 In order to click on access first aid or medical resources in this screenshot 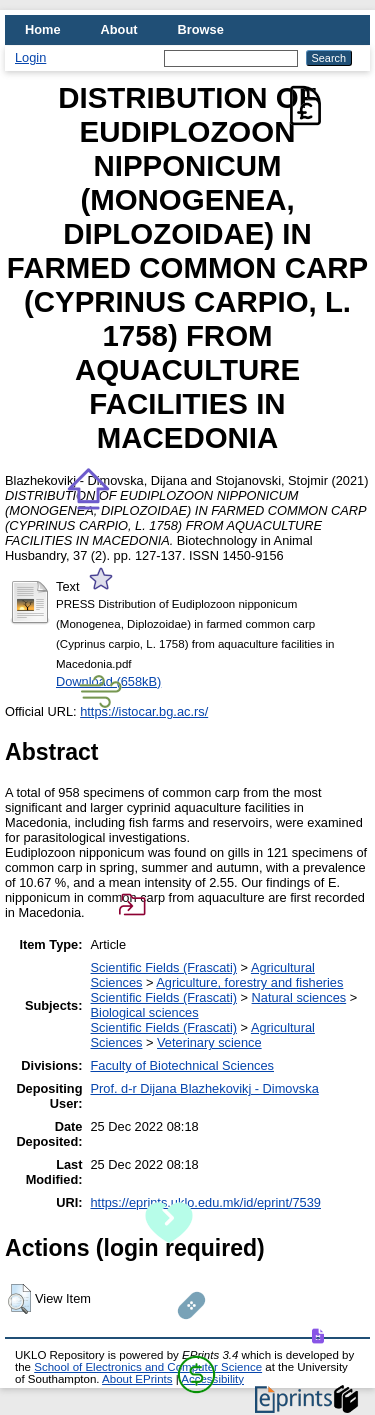, I will do `click(191, 1305)`.